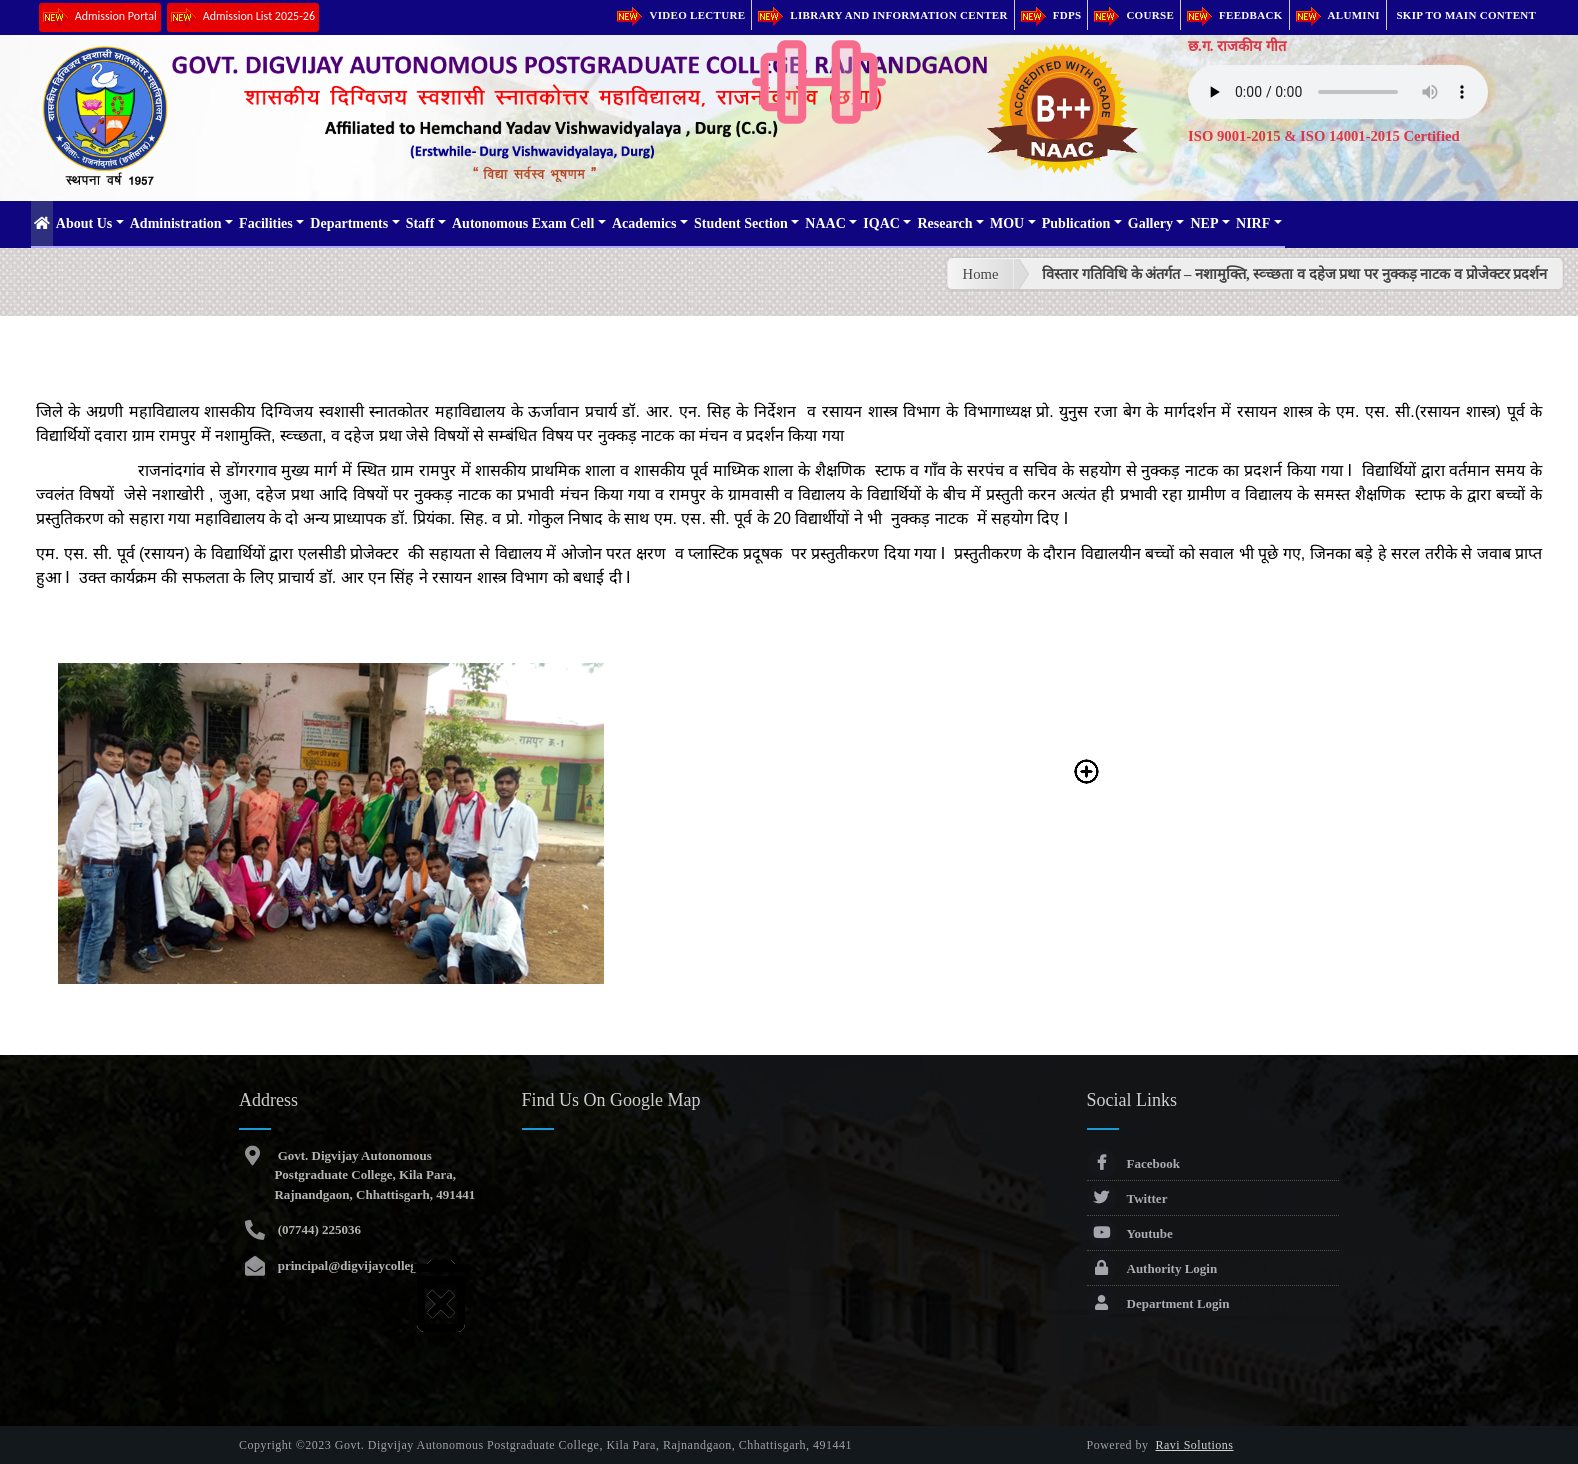  I want to click on access workout or fitness features, so click(819, 82).